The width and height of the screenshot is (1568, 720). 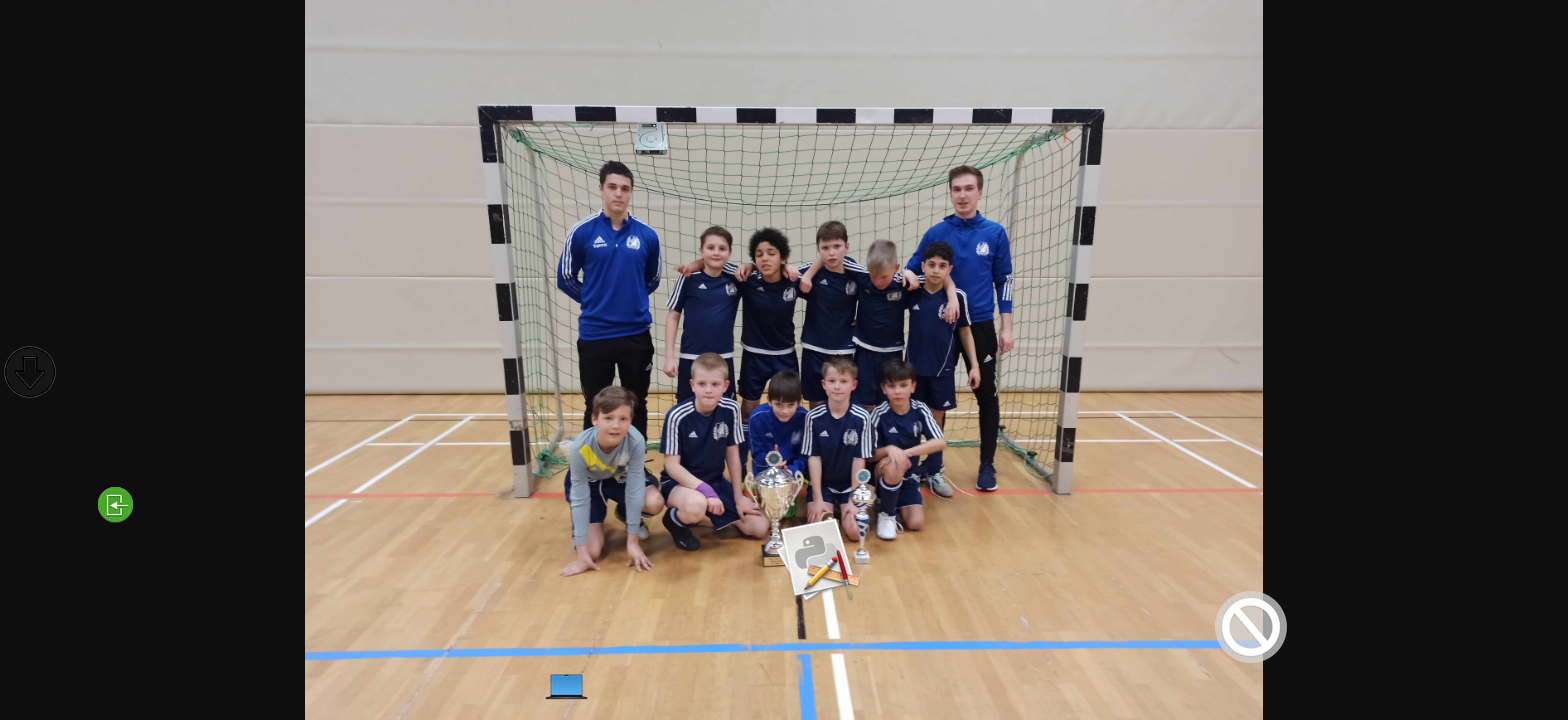 What do you see at coordinates (819, 561) in the screenshot?
I see `python application or script runner` at bounding box center [819, 561].